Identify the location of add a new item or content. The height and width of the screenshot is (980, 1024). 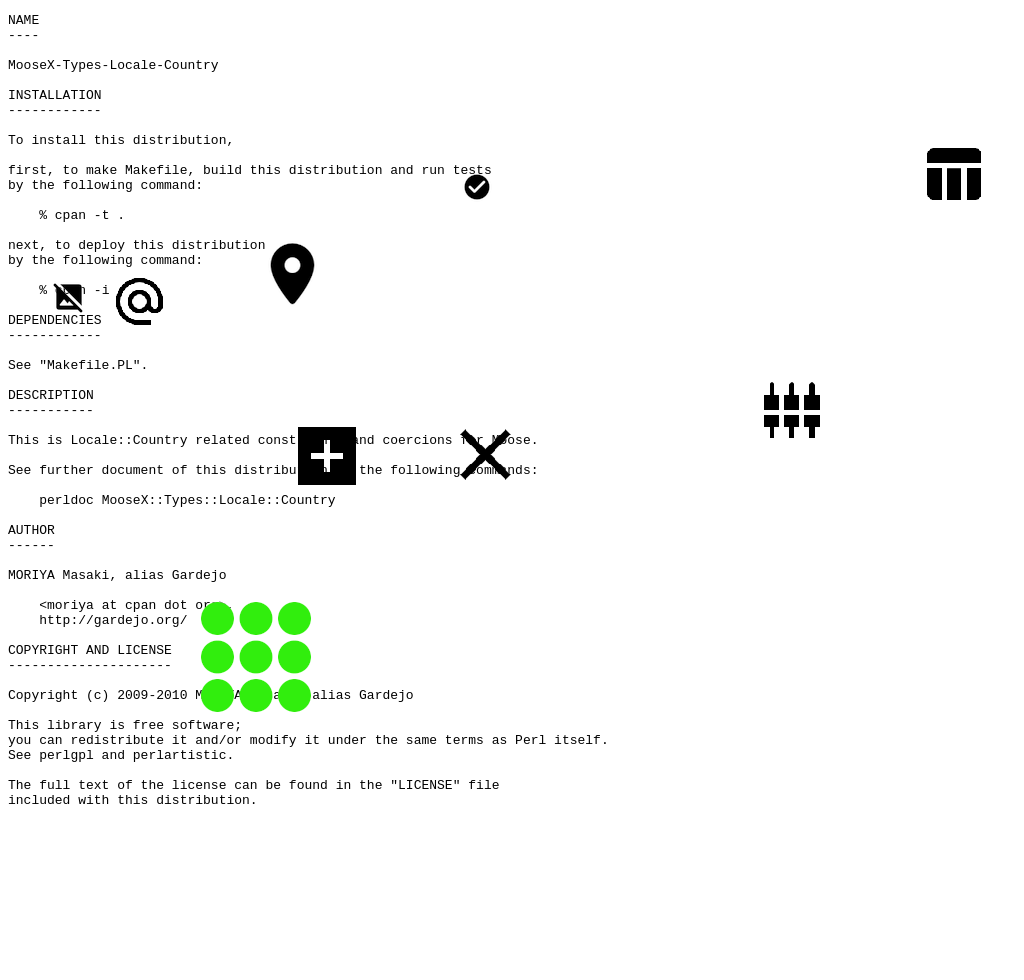
(327, 456).